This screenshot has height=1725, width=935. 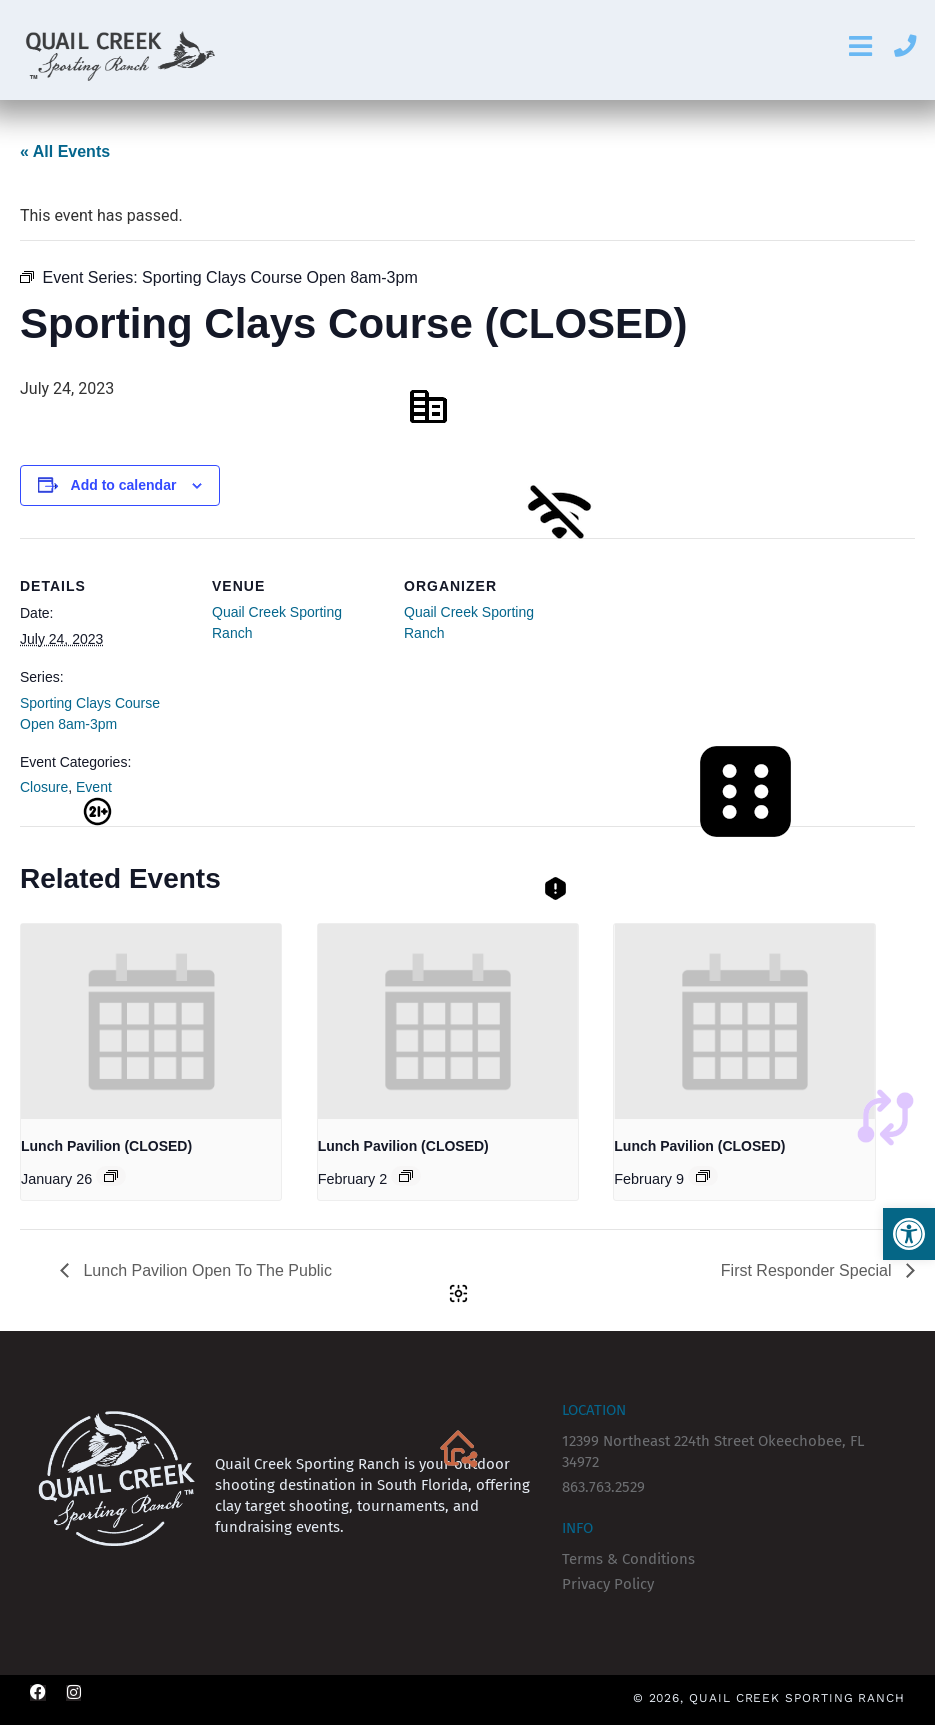 What do you see at coordinates (885, 1117) in the screenshot?
I see `swap or exchange items` at bounding box center [885, 1117].